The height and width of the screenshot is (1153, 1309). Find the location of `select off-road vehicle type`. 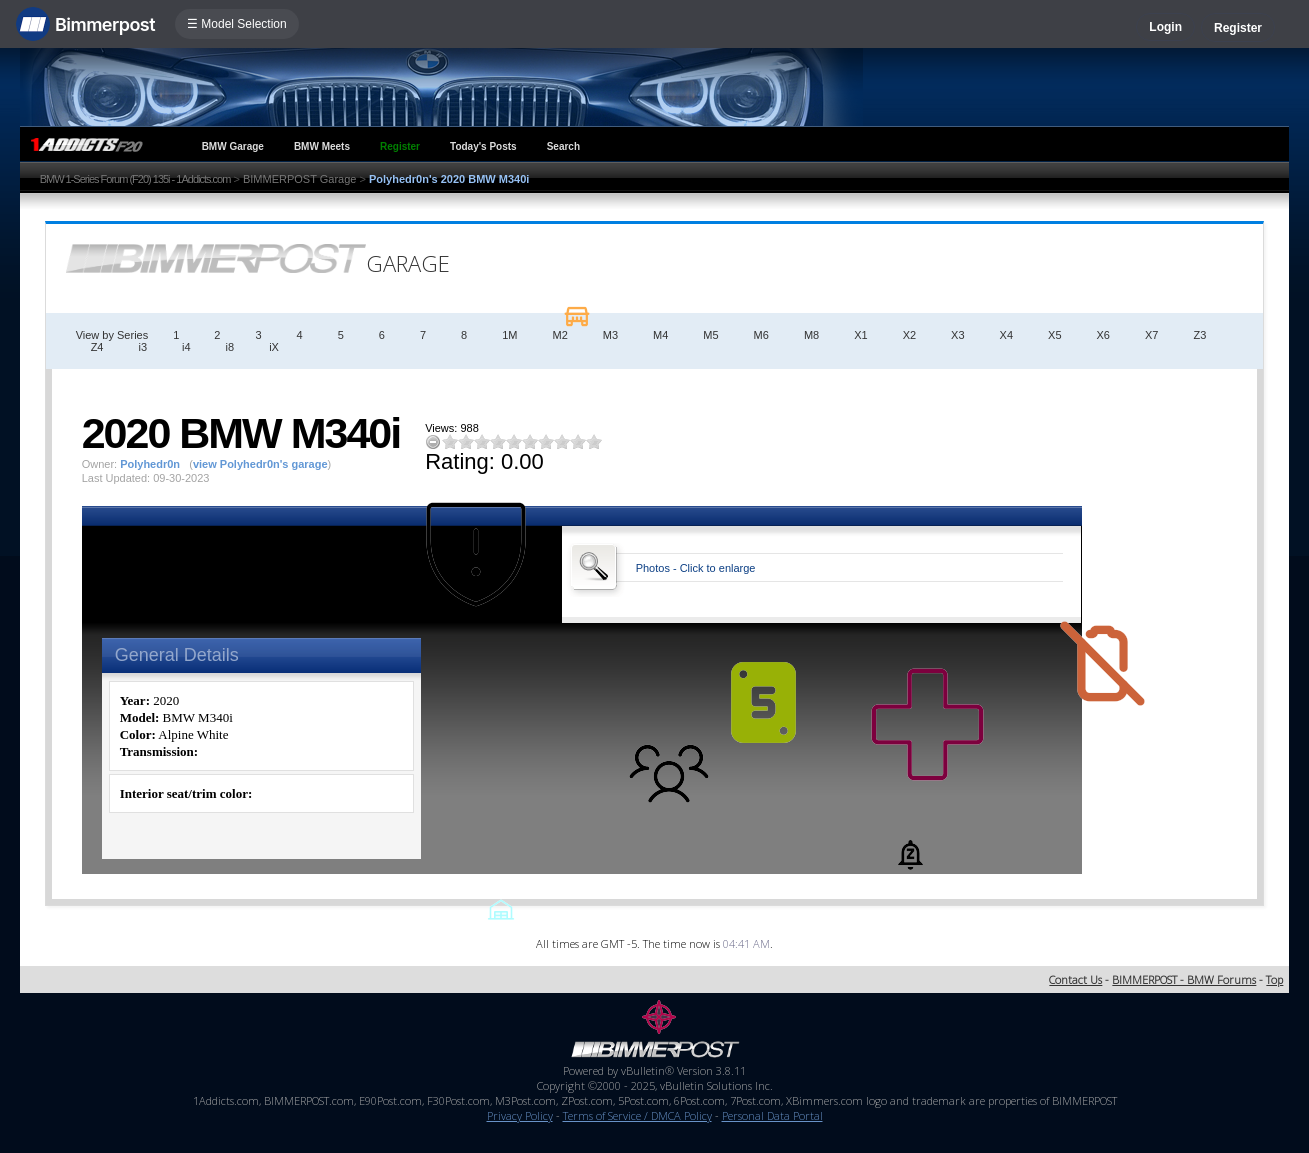

select off-road vehicle type is located at coordinates (577, 317).